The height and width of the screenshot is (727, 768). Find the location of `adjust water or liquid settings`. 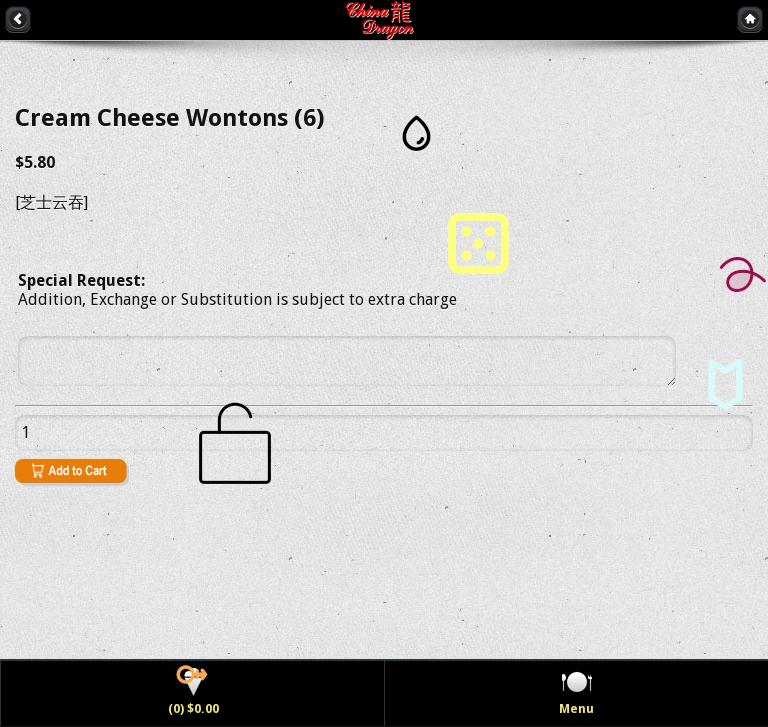

adjust water or liquid settings is located at coordinates (416, 134).